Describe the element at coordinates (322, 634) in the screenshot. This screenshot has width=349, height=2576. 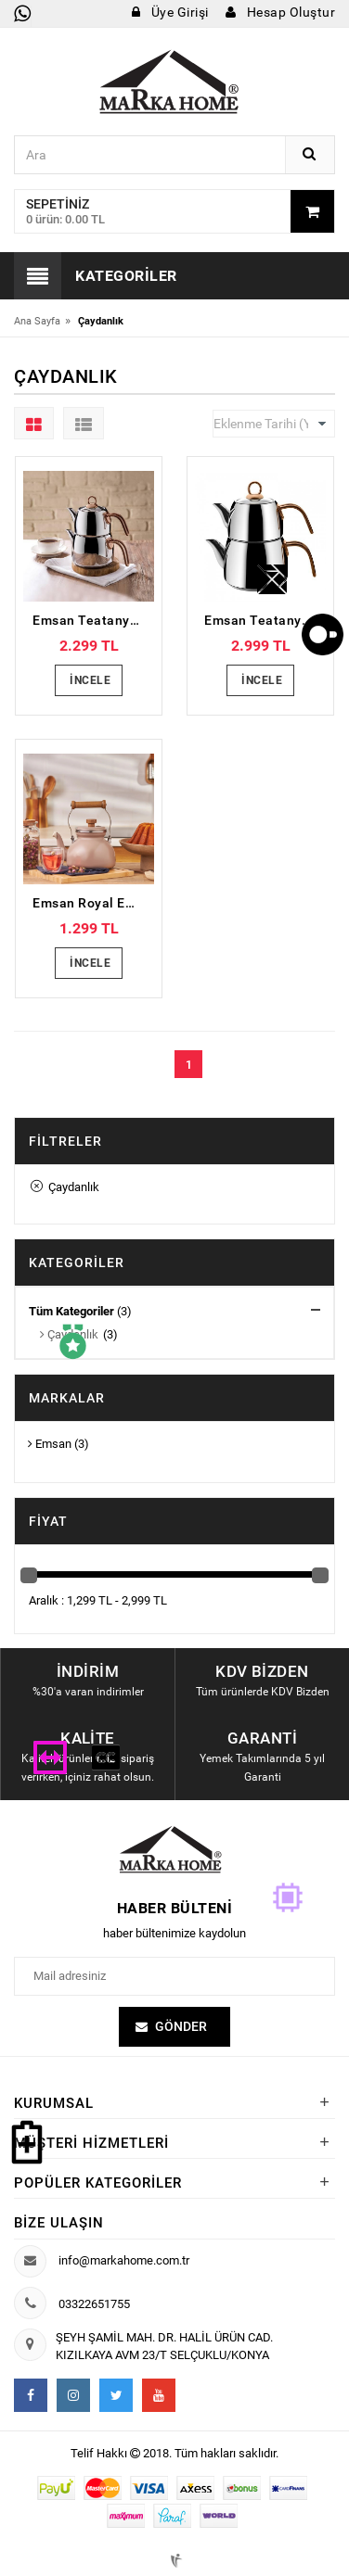
I see `DuckDB database logo` at that location.